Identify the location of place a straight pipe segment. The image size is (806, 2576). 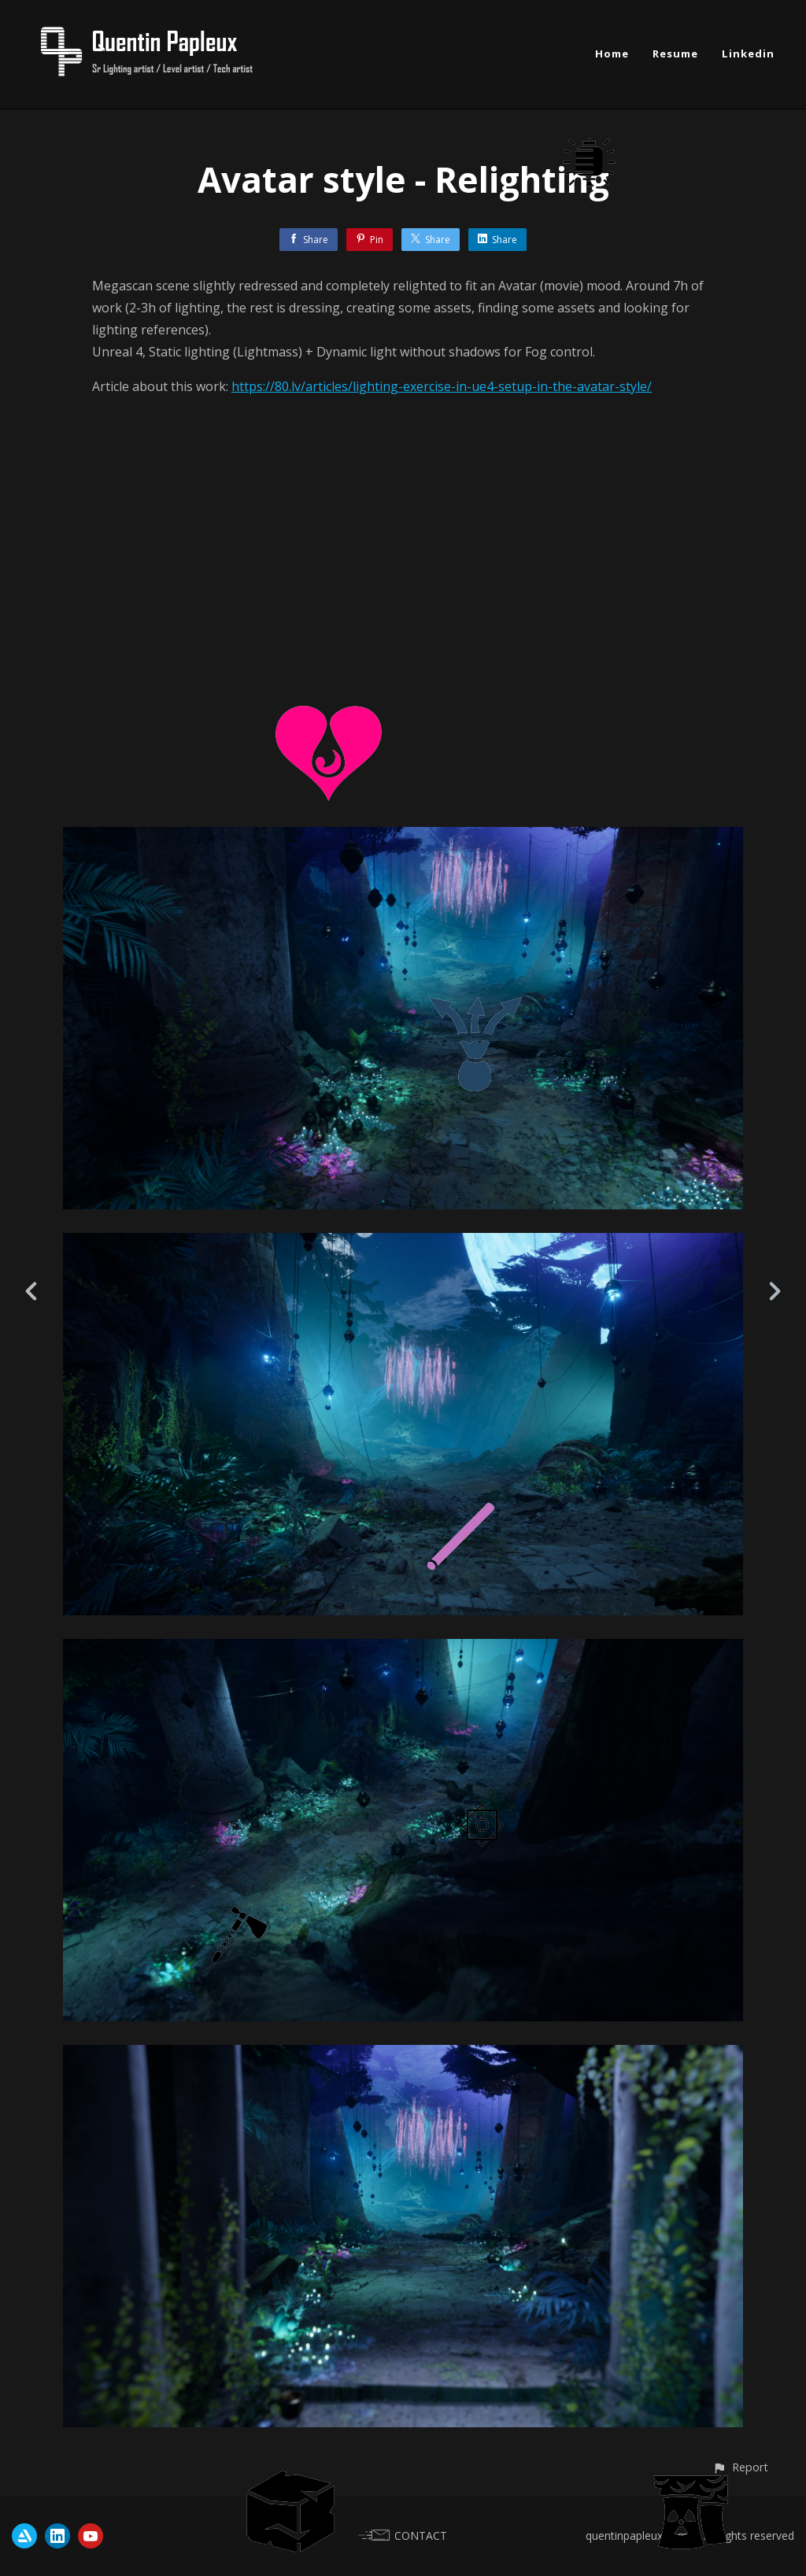
(460, 1536).